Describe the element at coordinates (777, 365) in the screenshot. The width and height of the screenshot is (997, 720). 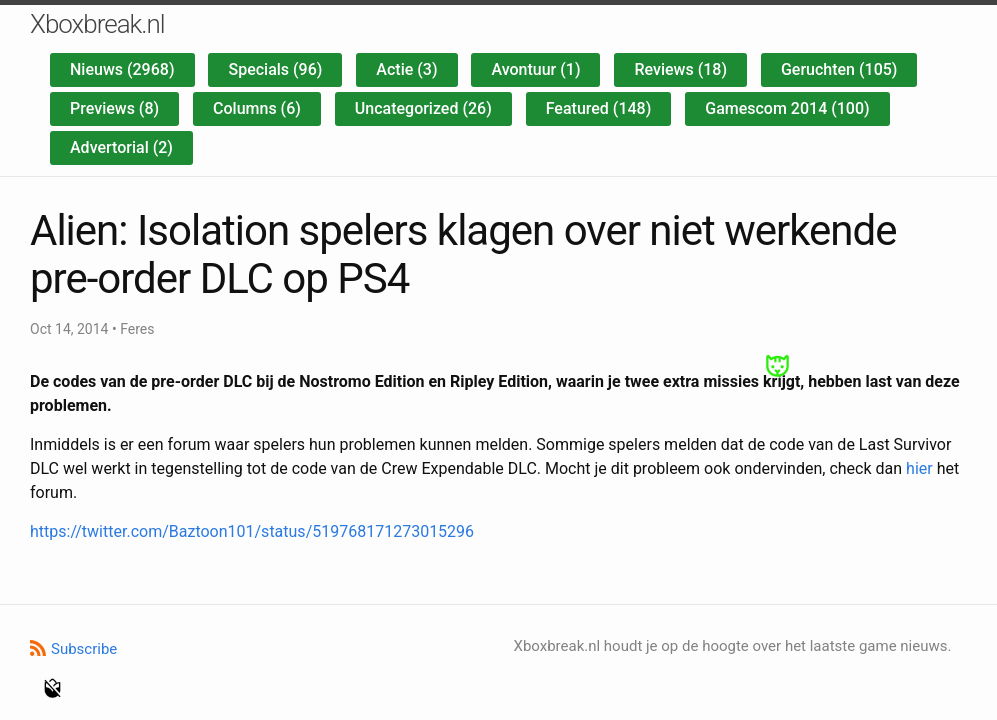
I see `view pet-related content or settings` at that location.